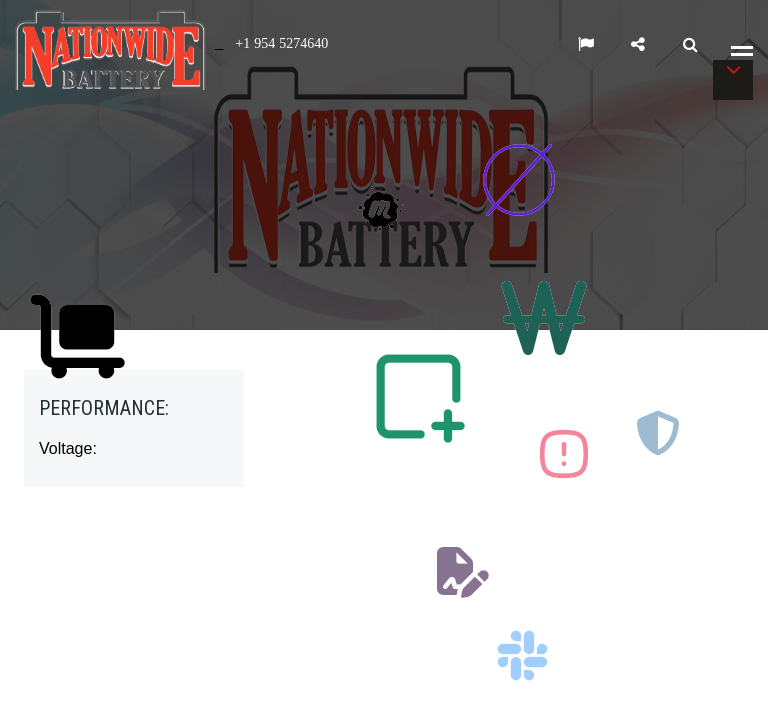 This screenshot has width=768, height=720. What do you see at coordinates (519, 180) in the screenshot?
I see `indicates an empty or null state` at bounding box center [519, 180].